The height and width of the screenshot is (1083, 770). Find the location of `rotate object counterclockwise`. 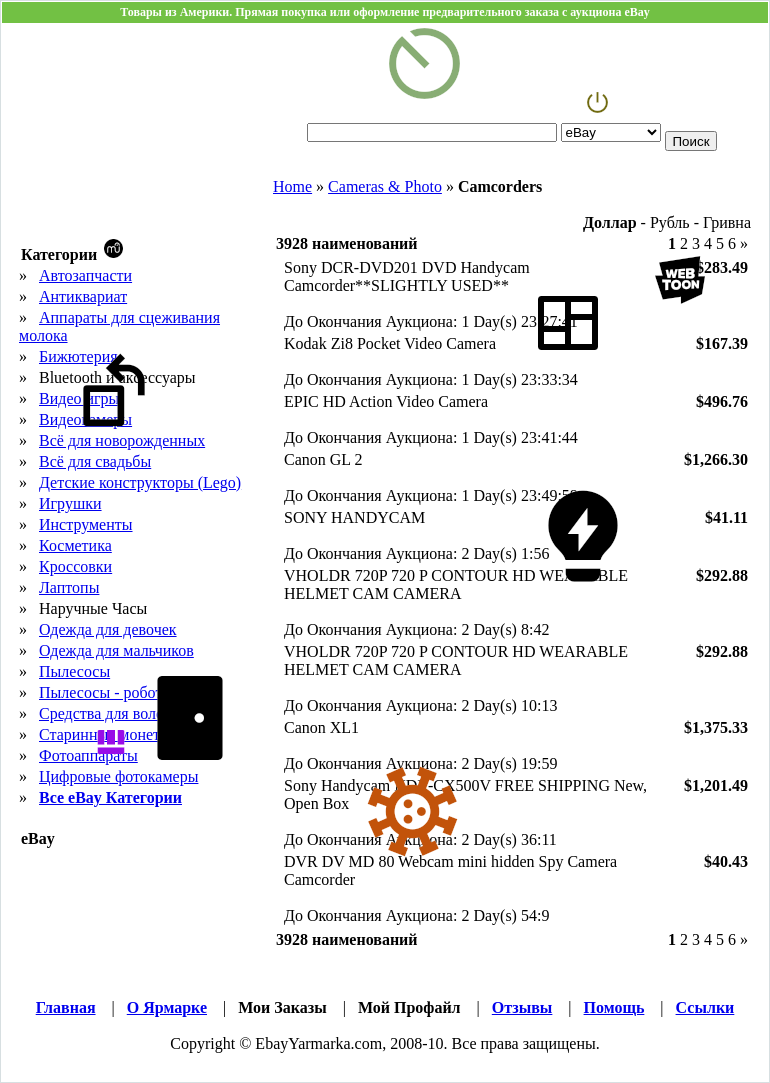

rotate object counterclockwise is located at coordinates (114, 392).